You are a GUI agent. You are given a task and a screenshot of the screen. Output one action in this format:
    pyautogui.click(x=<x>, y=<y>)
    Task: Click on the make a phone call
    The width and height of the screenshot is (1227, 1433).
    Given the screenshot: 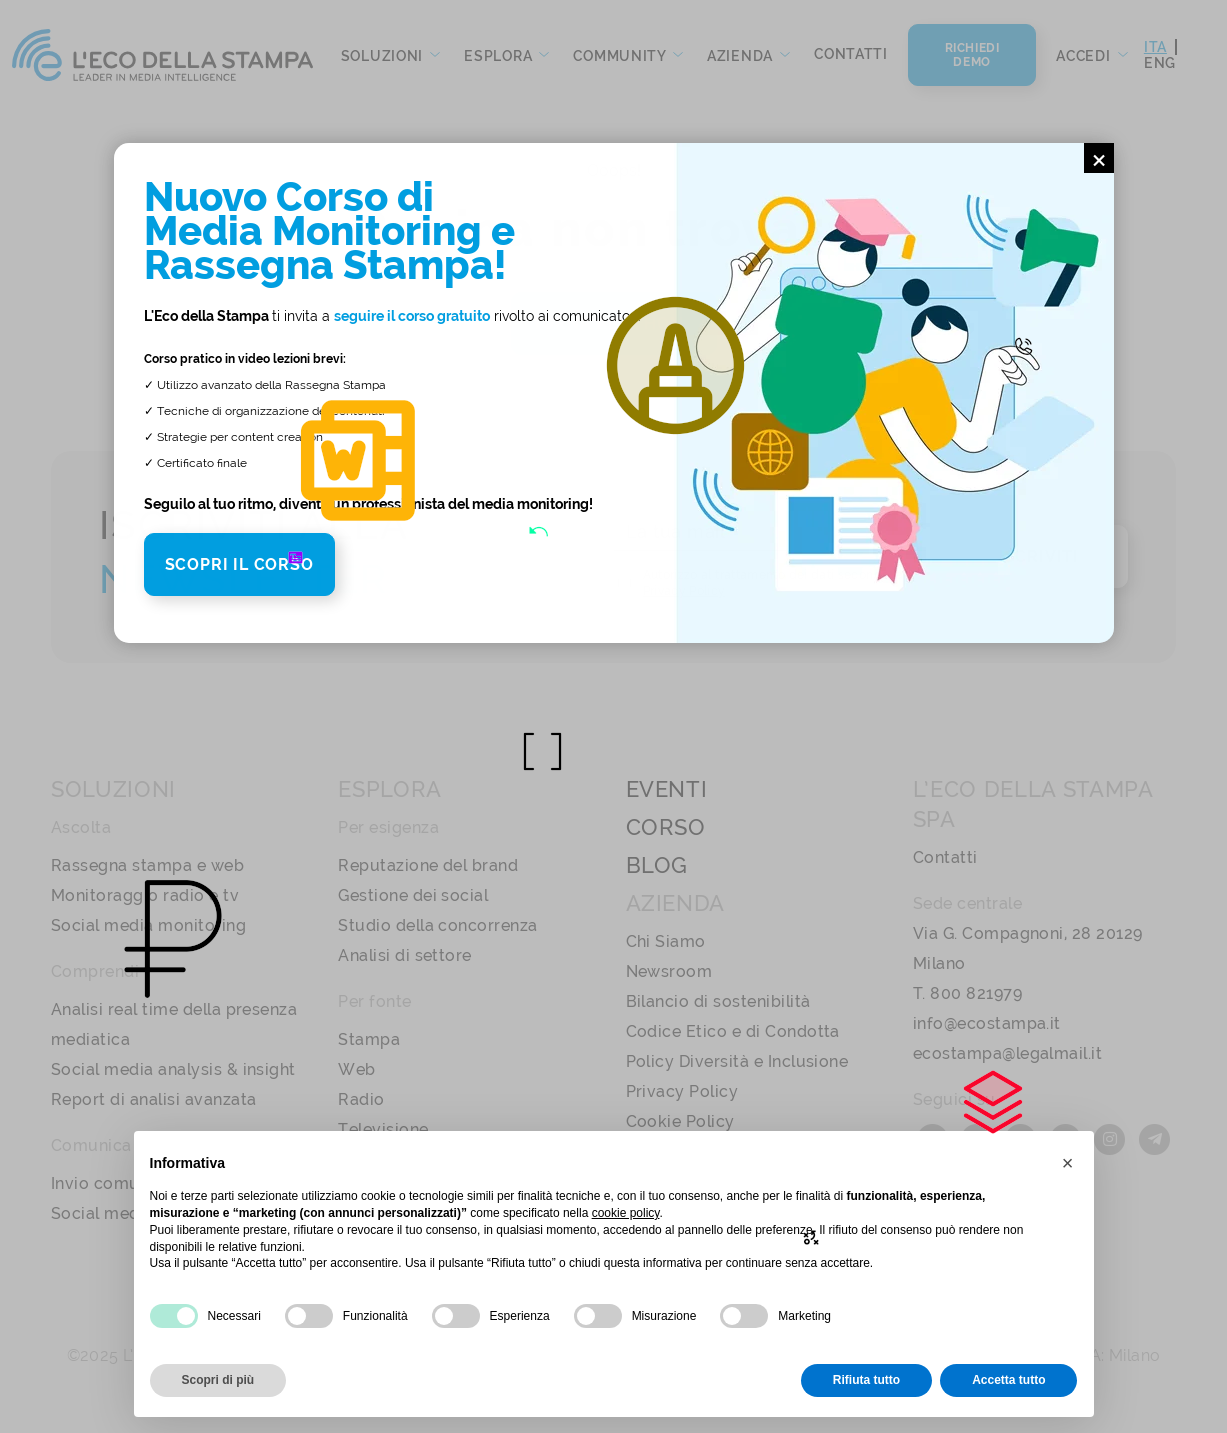 What is the action you would take?
    pyautogui.click(x=1024, y=346)
    